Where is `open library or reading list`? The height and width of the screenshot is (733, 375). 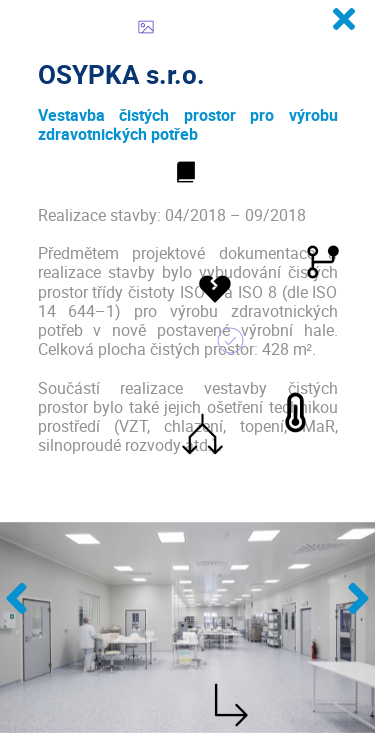
open library or reading list is located at coordinates (186, 172).